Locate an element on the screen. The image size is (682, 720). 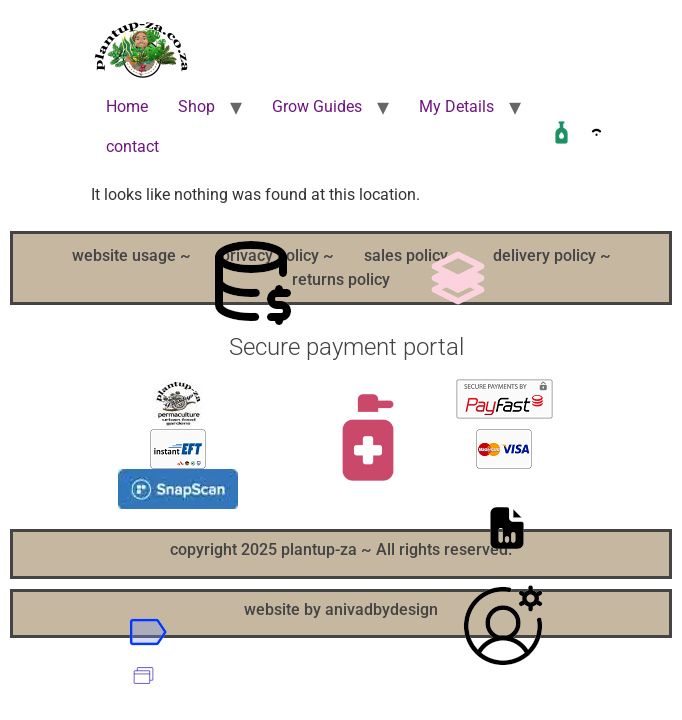
access medical supplies or first aid resources is located at coordinates (368, 440).